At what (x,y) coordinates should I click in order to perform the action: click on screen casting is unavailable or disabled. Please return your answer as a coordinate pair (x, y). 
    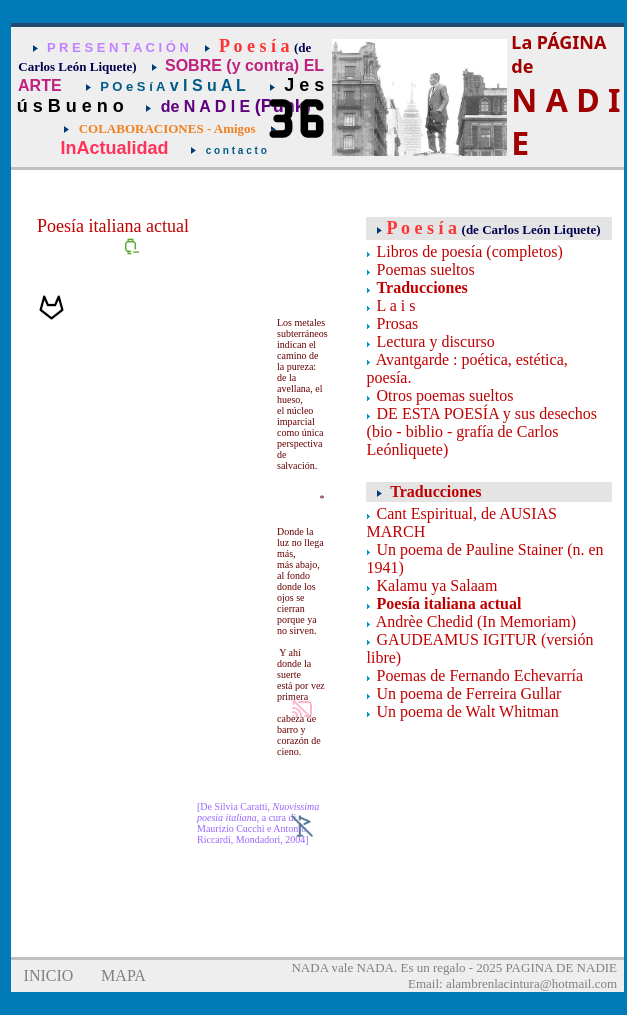
    Looking at the image, I should click on (302, 709).